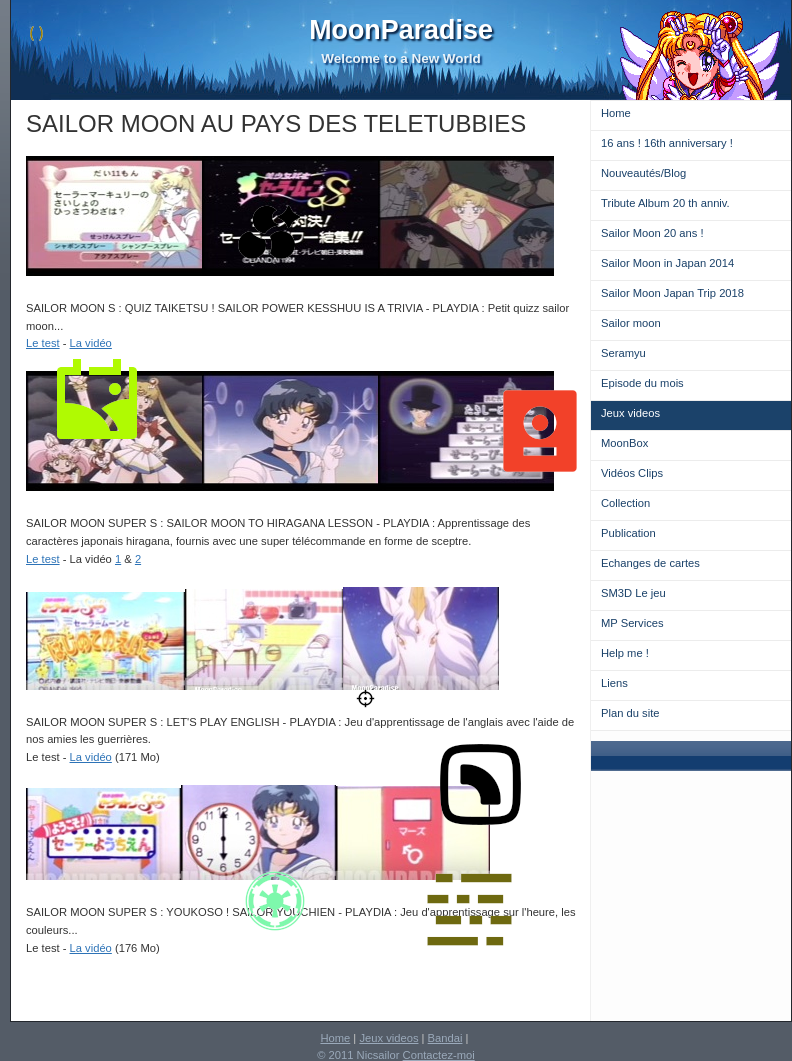  What do you see at coordinates (480, 784) in the screenshot?
I see `open spectrum app` at bounding box center [480, 784].